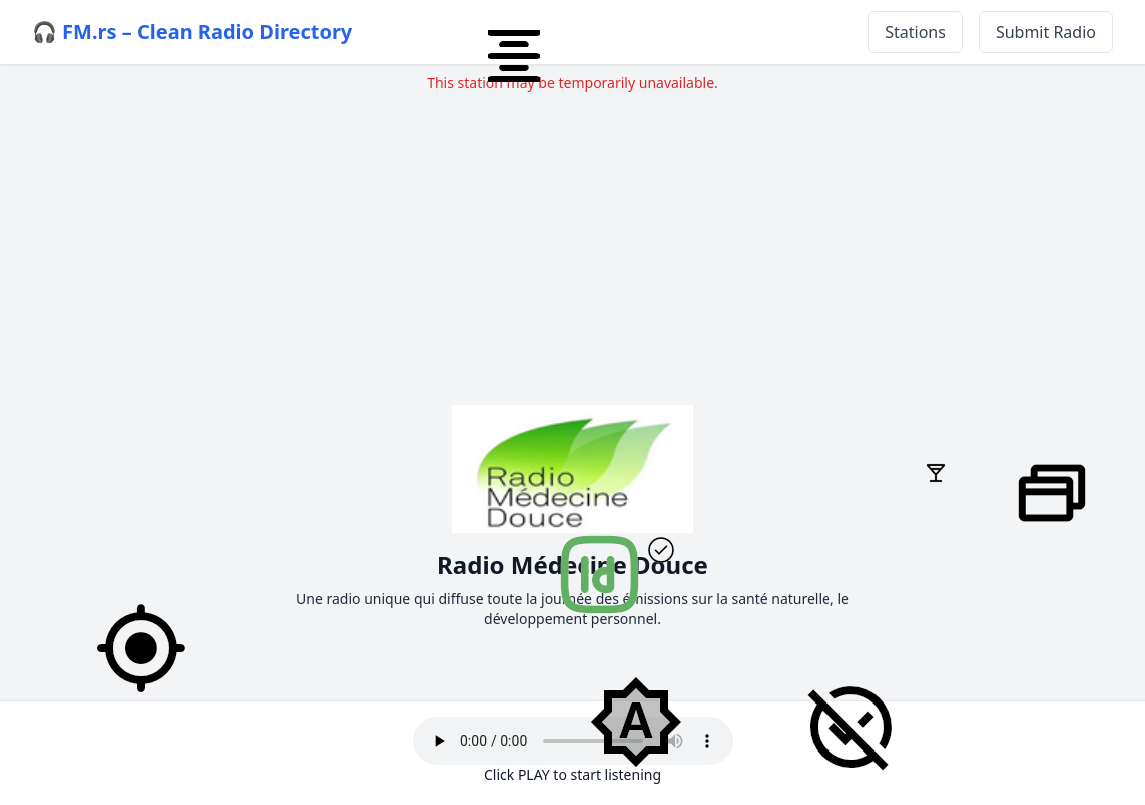  I want to click on center map on your current location, so click(141, 648).